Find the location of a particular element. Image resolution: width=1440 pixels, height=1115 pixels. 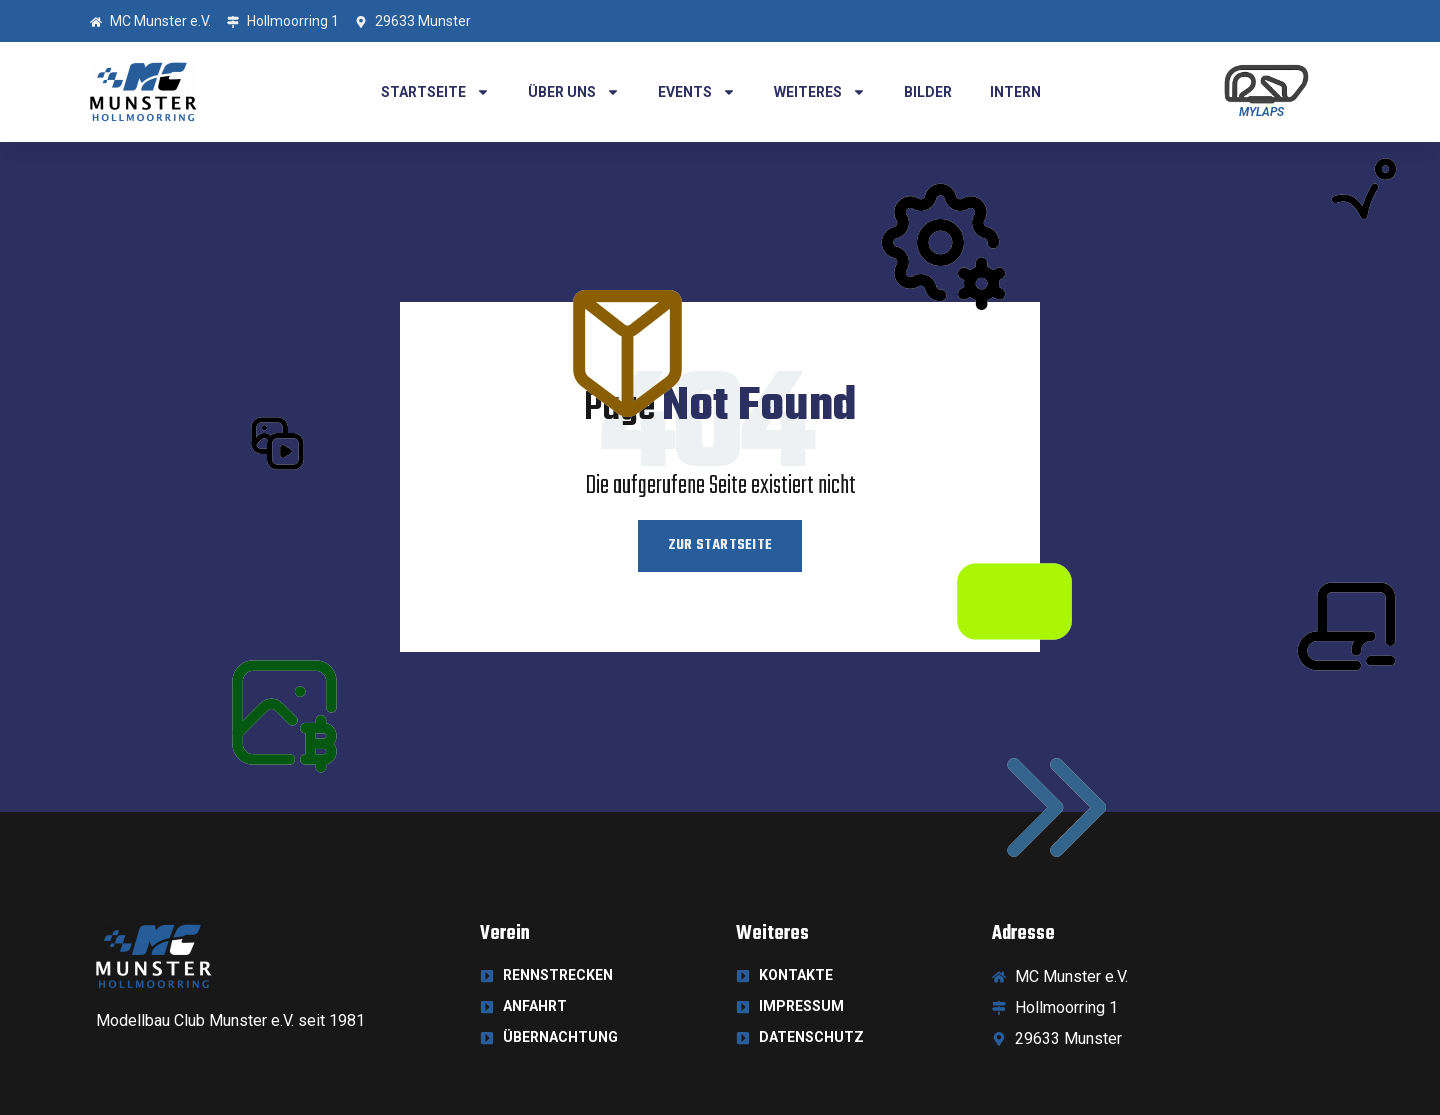

toggle between photo and video mode is located at coordinates (277, 443).